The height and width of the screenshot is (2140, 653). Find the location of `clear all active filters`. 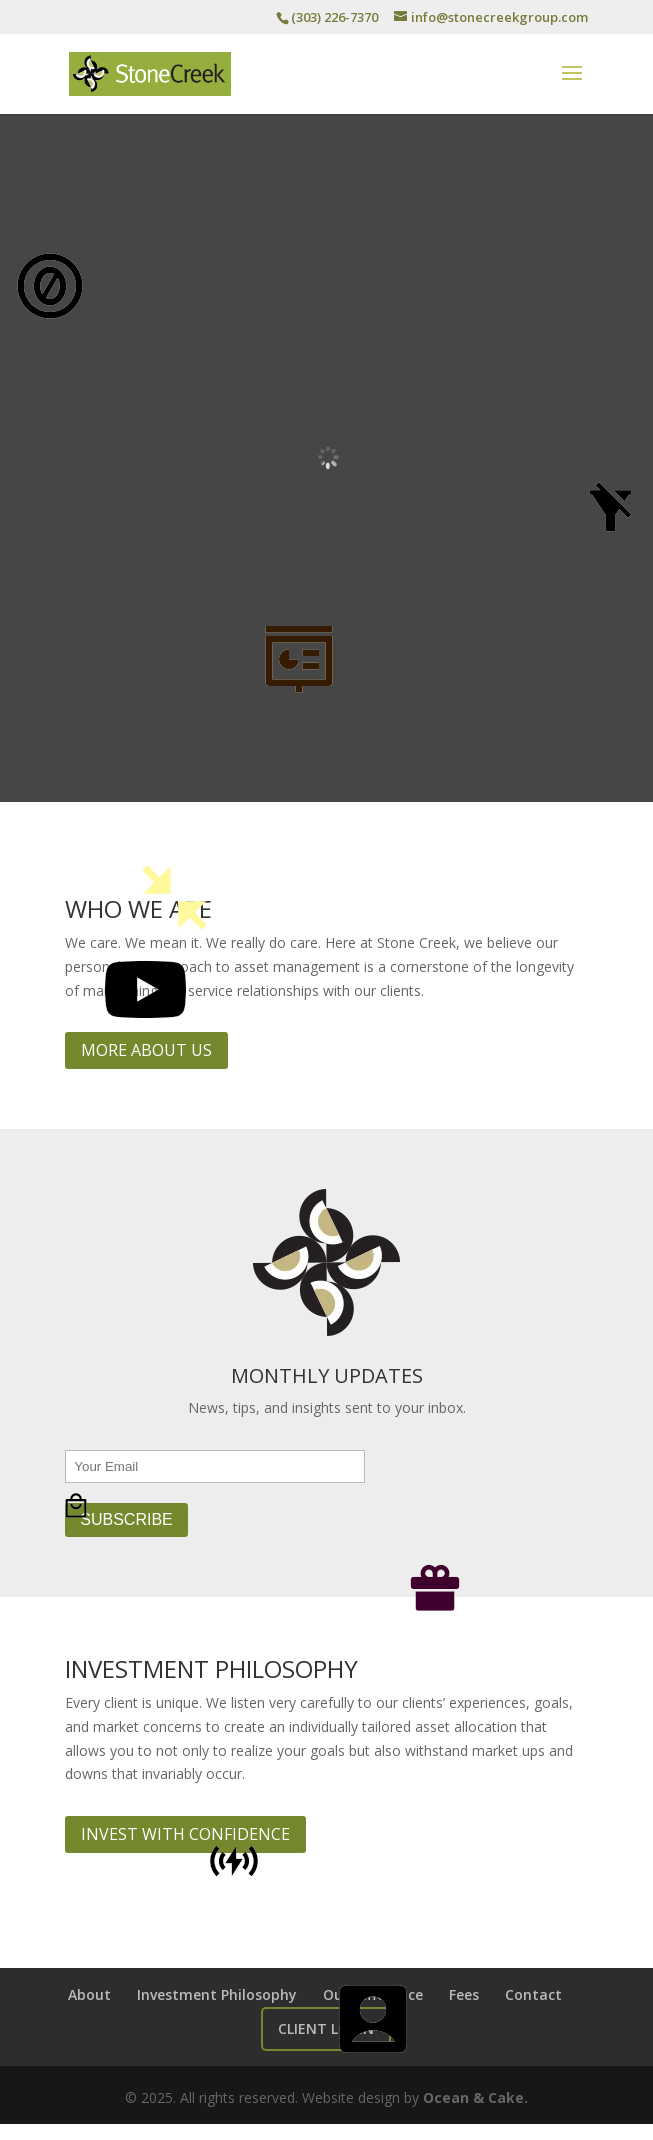

clear all active filters is located at coordinates (610, 508).